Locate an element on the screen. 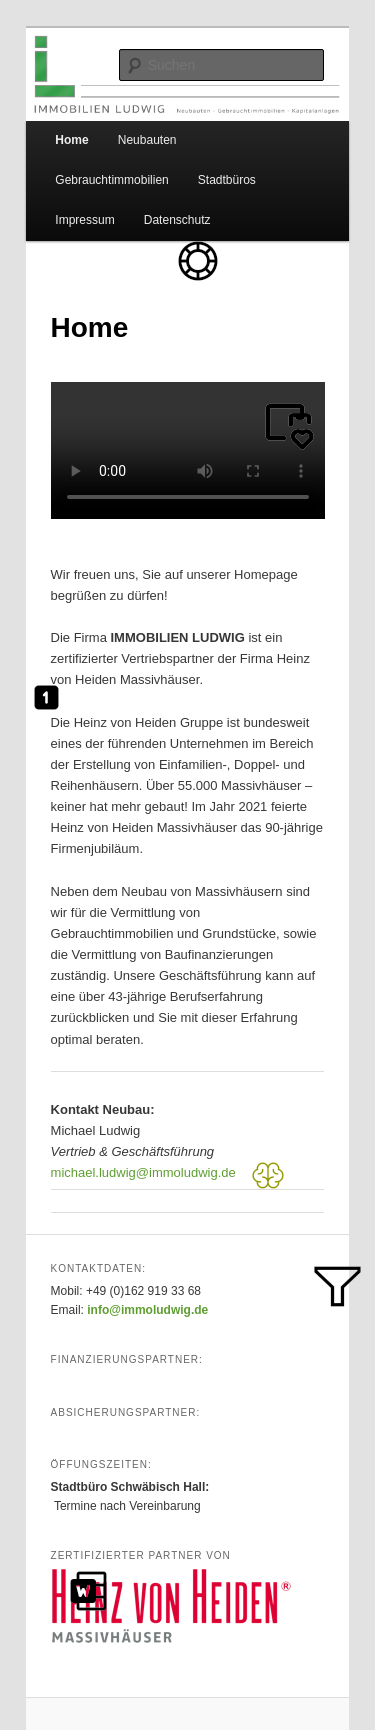  filter or sort list items is located at coordinates (337, 1286).